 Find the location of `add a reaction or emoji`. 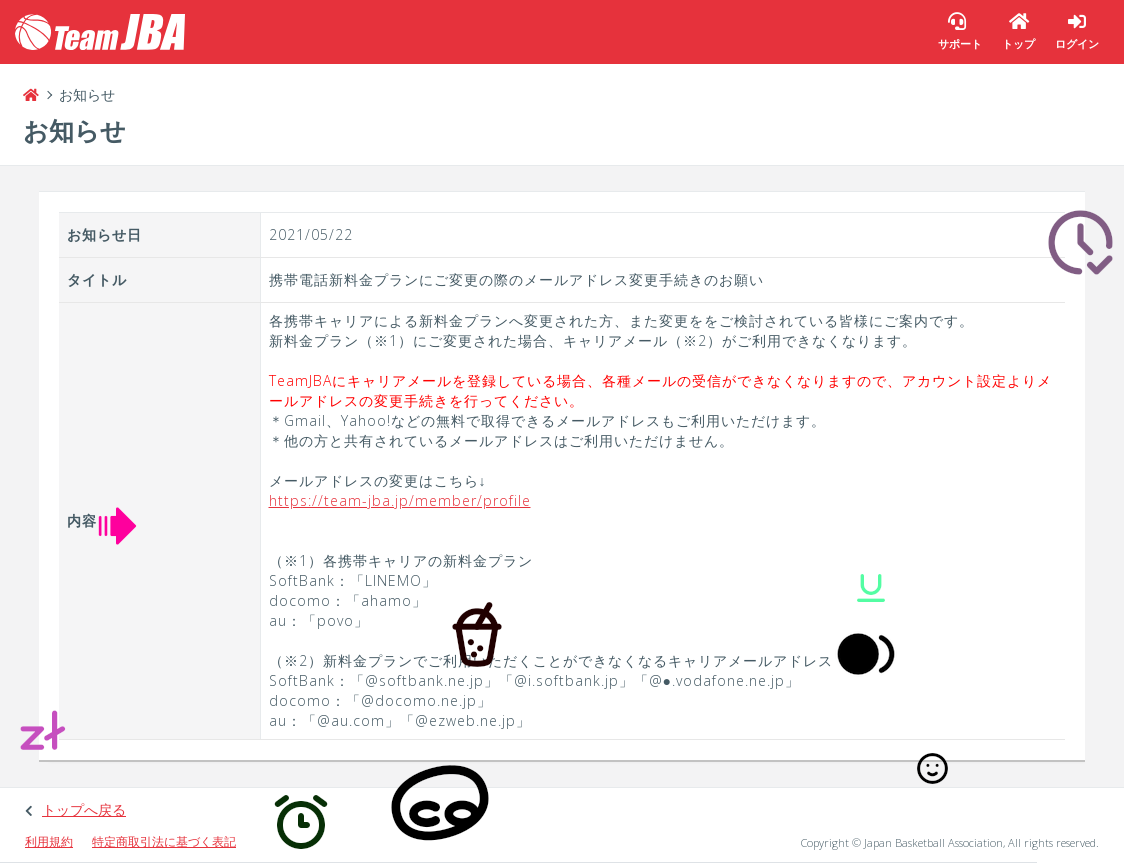

add a reaction or emoji is located at coordinates (932, 768).